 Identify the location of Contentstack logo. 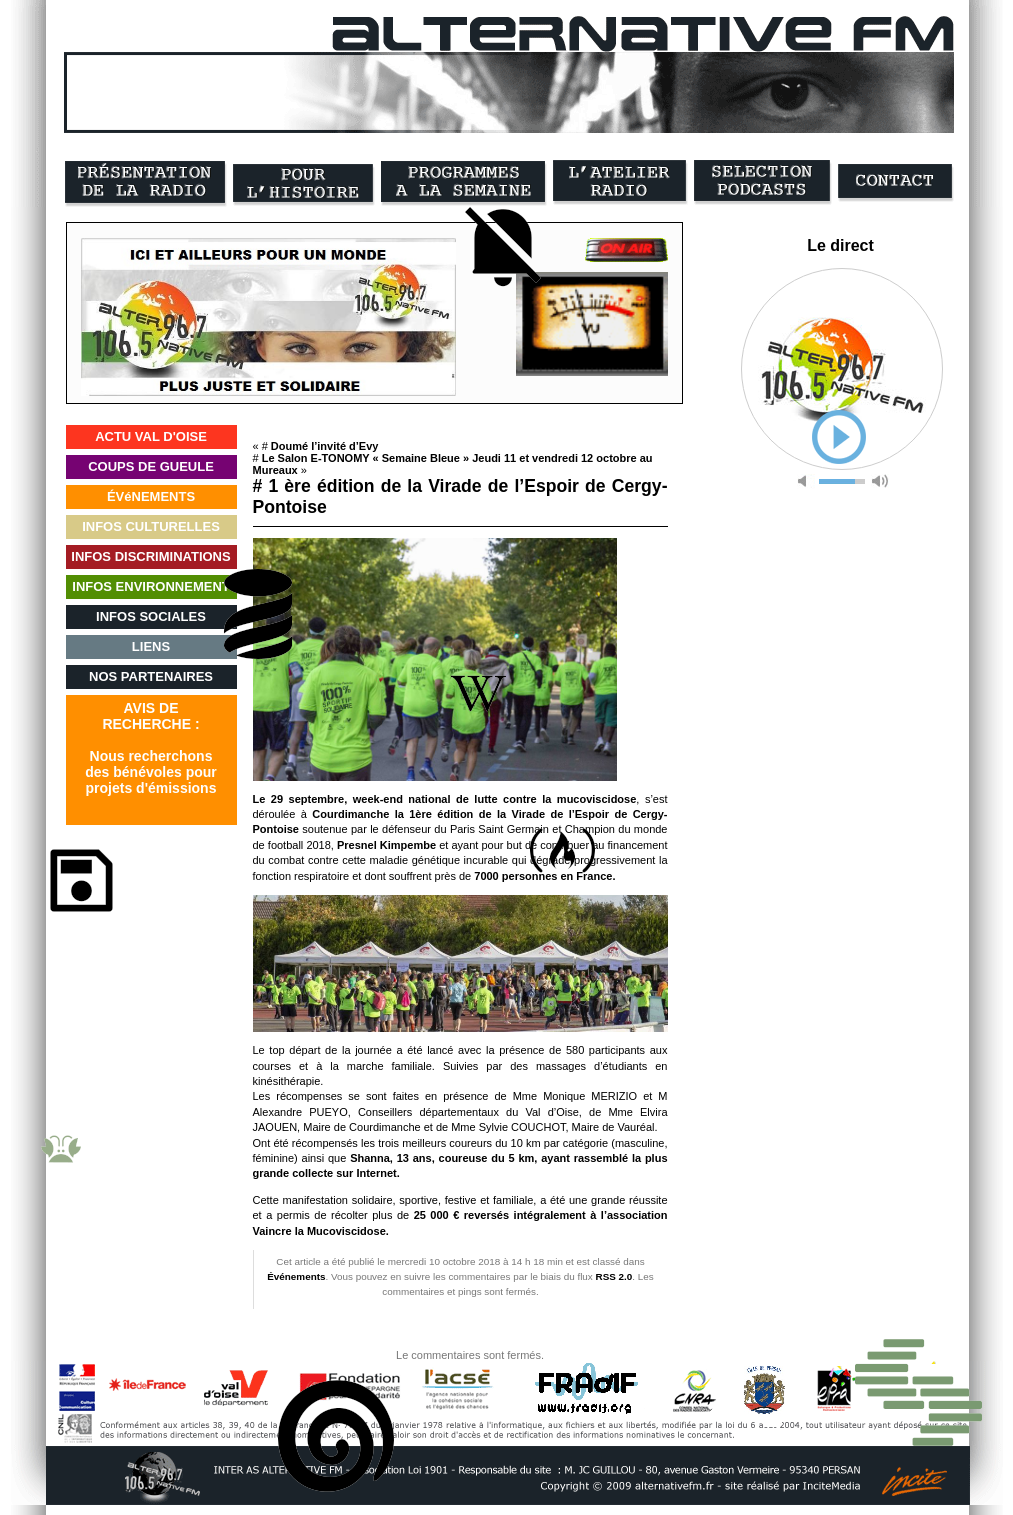
(918, 1392).